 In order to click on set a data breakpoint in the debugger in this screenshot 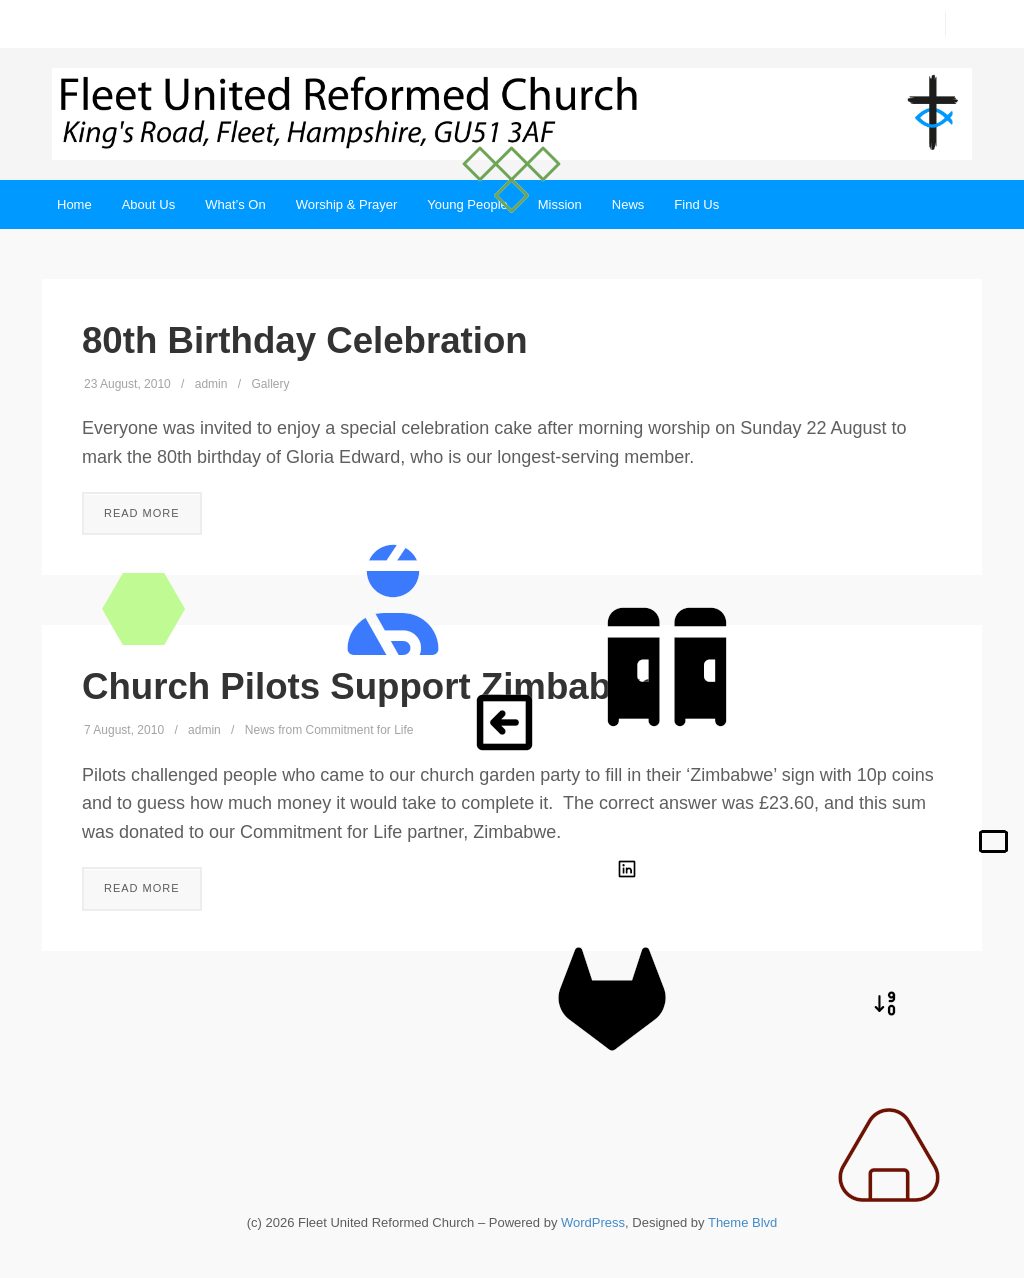, I will do `click(147, 609)`.